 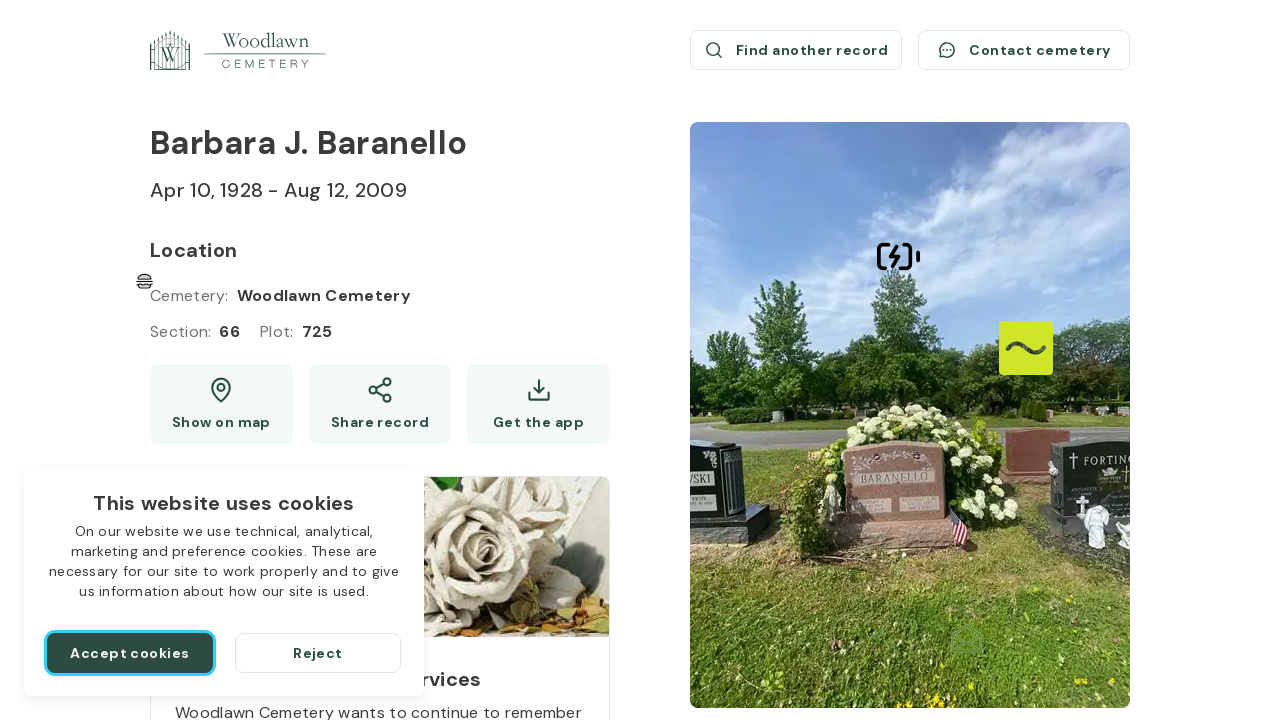 What do you see at coordinates (1026, 348) in the screenshot?
I see `indicates approximate or similar value` at bounding box center [1026, 348].